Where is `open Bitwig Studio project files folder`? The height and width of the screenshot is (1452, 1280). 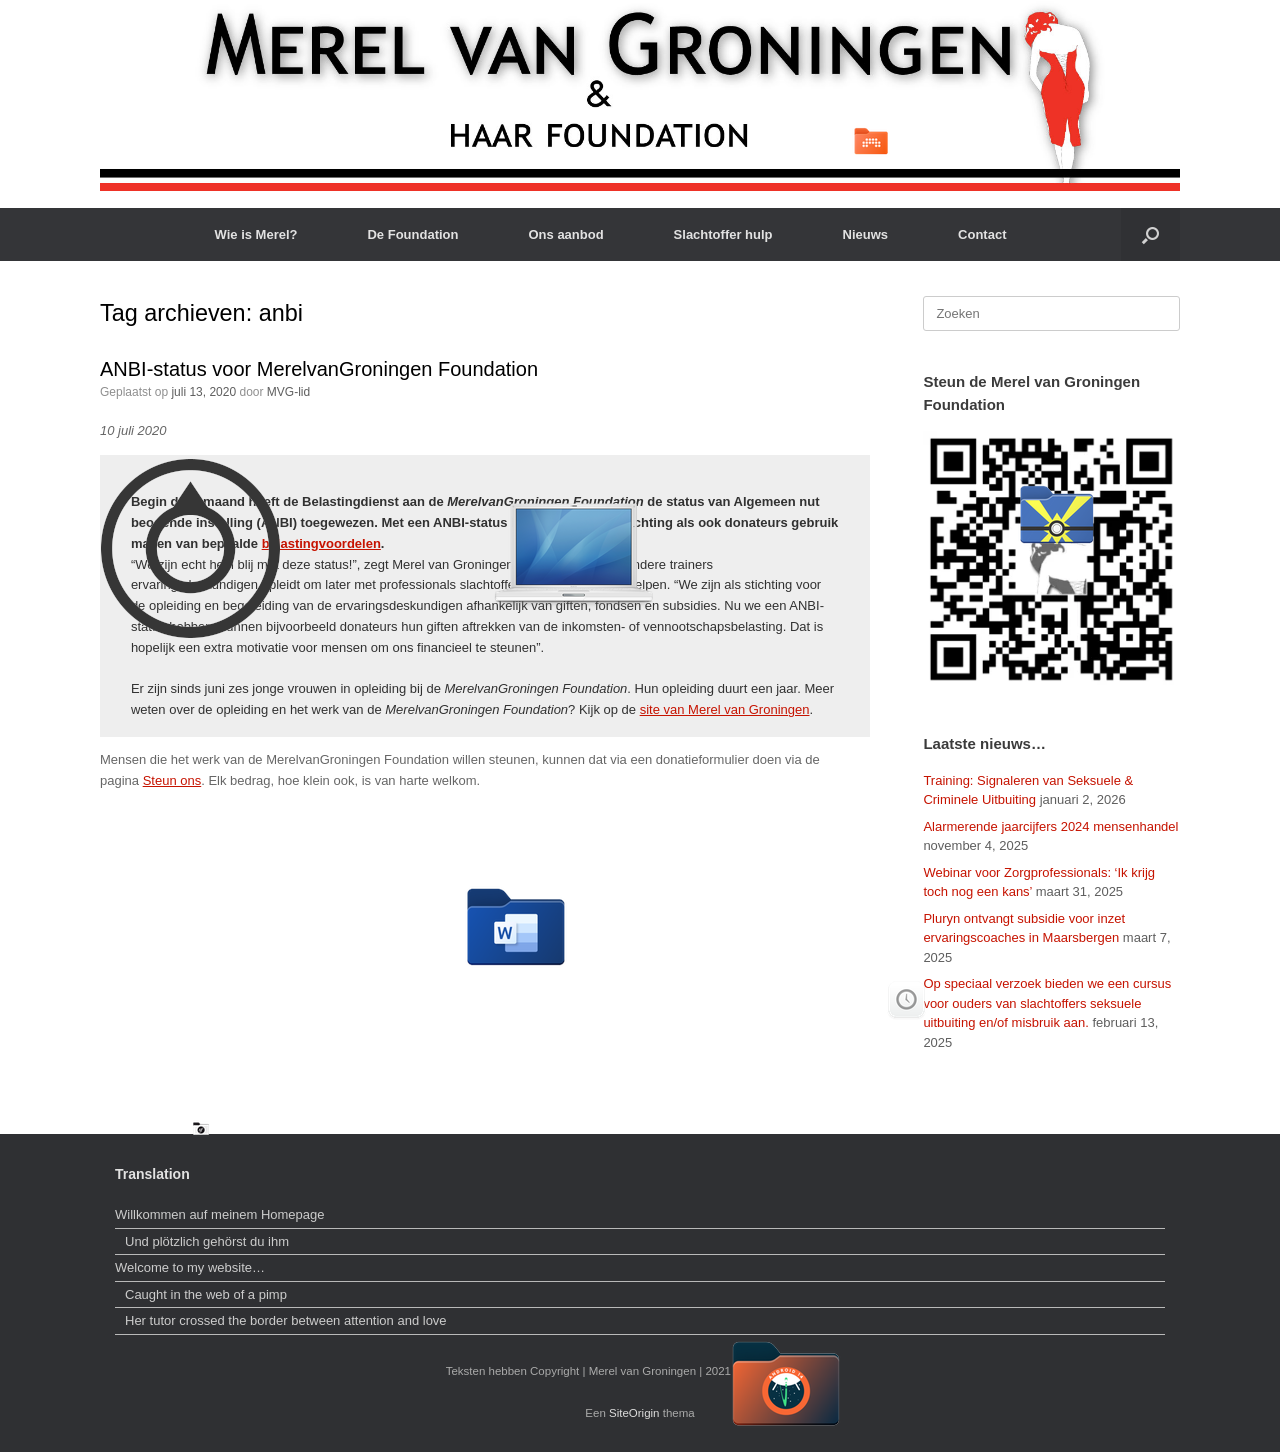
open Bitwig Studio project files folder is located at coordinates (871, 142).